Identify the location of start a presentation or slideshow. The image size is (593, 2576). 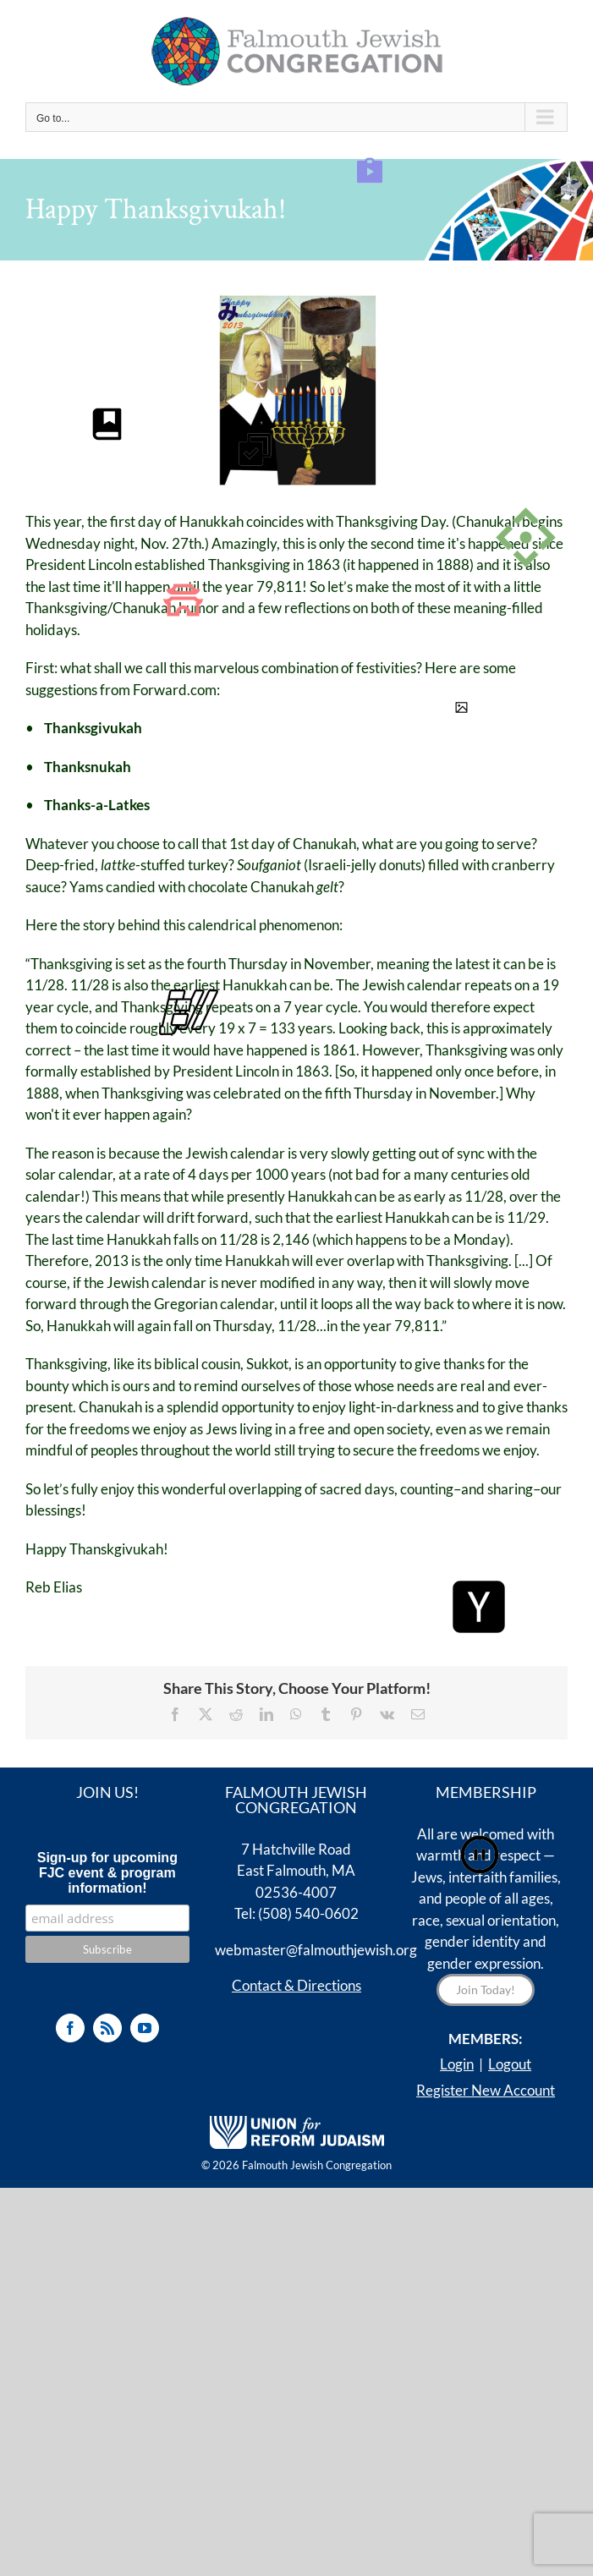
(370, 172).